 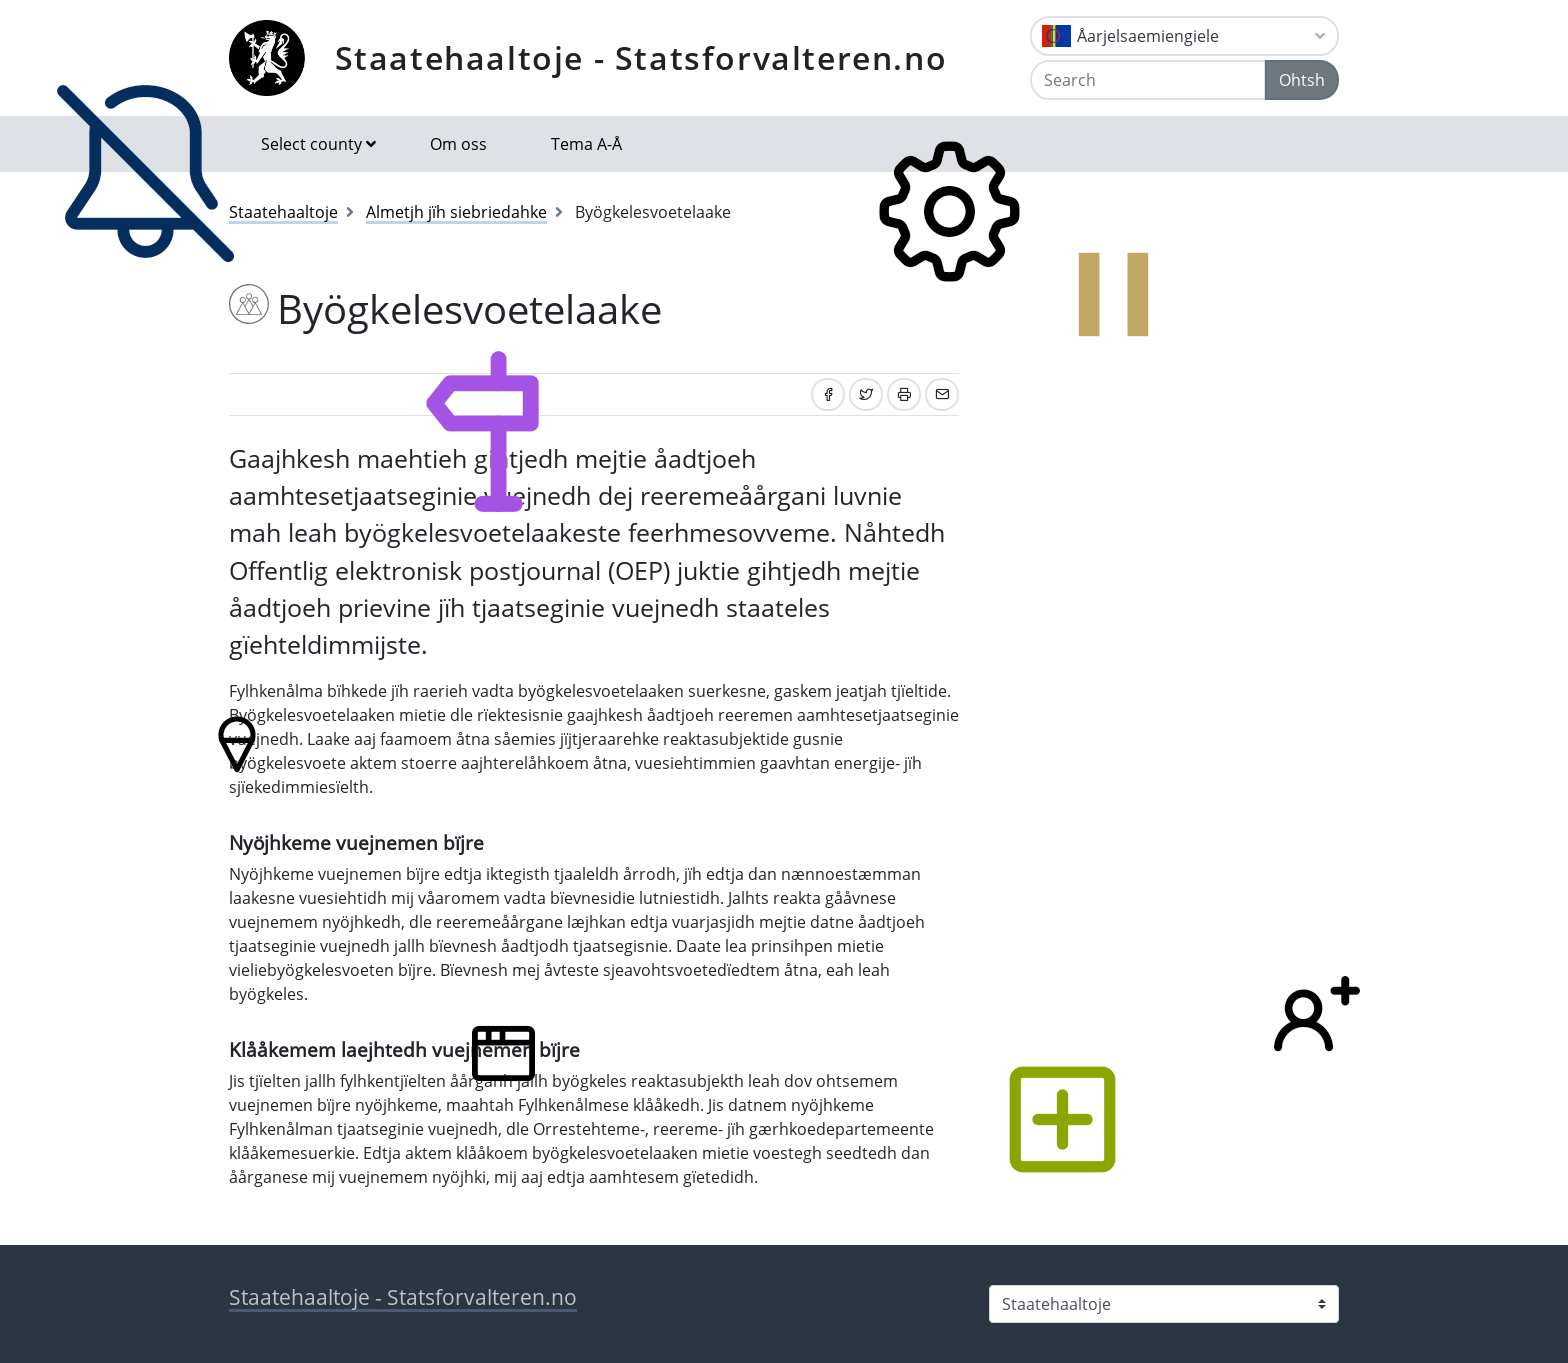 I want to click on pause media playback, so click(x=1113, y=294).